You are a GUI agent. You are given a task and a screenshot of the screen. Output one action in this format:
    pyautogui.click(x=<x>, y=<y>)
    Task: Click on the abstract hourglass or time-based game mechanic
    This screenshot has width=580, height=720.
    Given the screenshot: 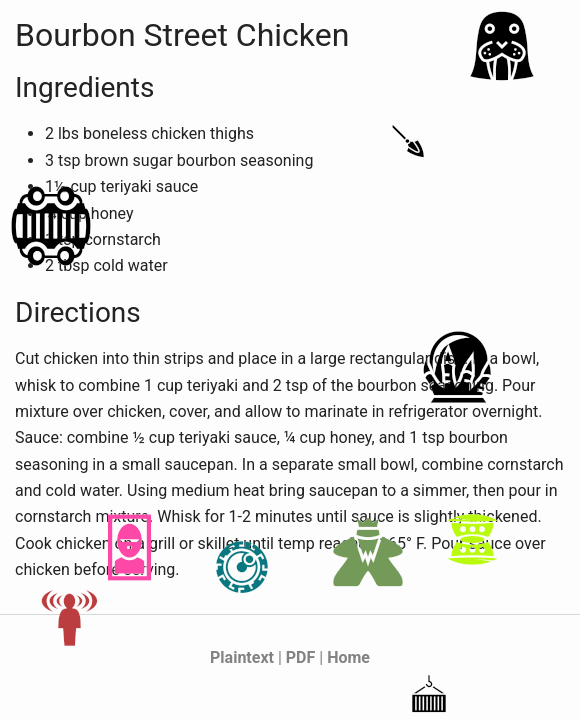 What is the action you would take?
    pyautogui.click(x=472, y=539)
    